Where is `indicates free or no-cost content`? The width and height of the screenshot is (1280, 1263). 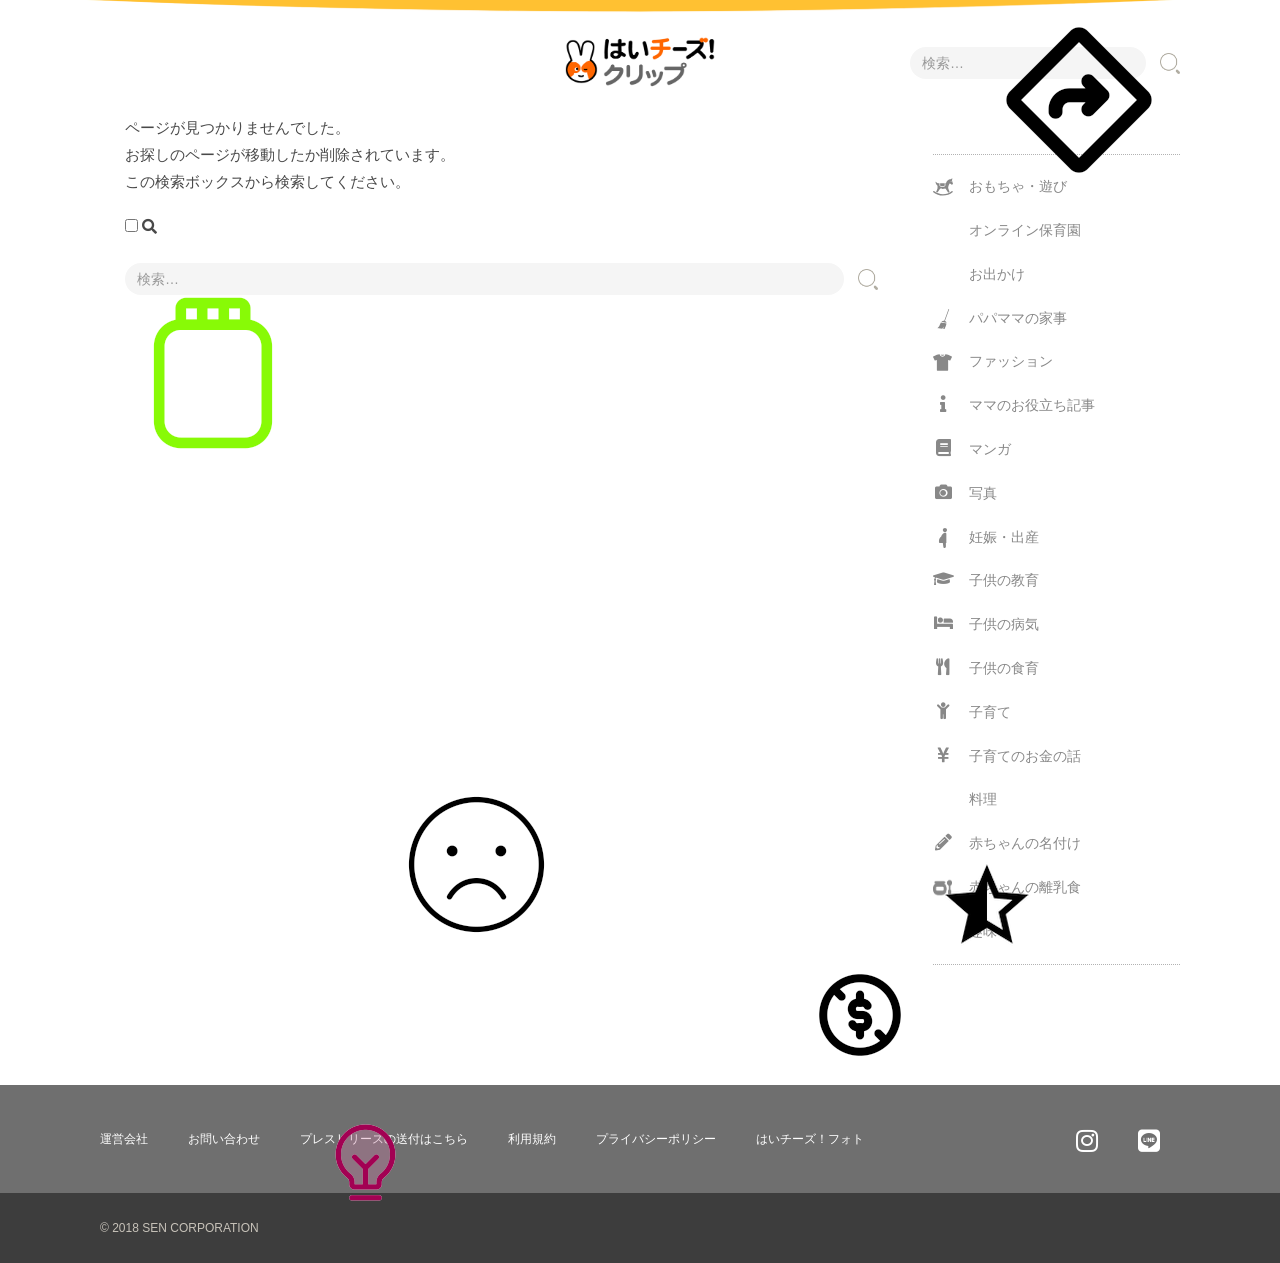 indicates free or no-cost content is located at coordinates (860, 1015).